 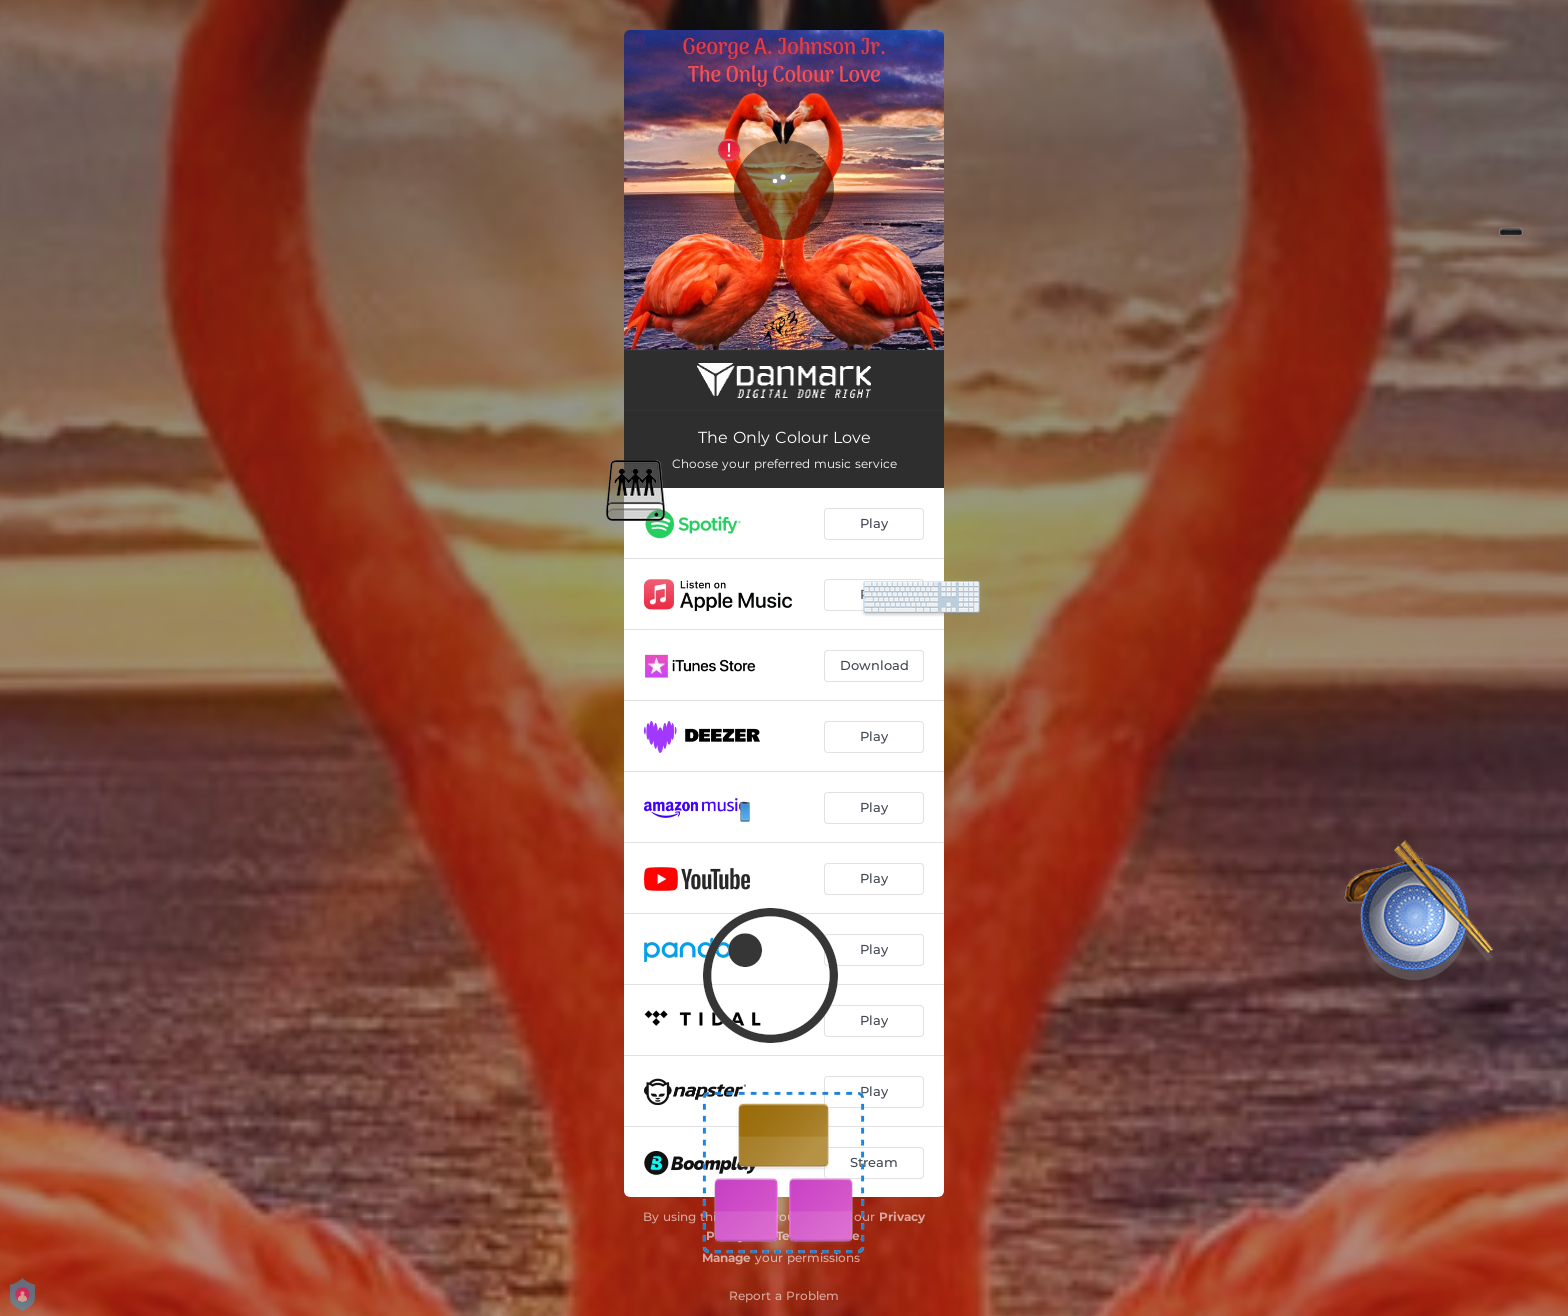 What do you see at coordinates (635, 490) in the screenshot?
I see `access a shared network drive` at bounding box center [635, 490].